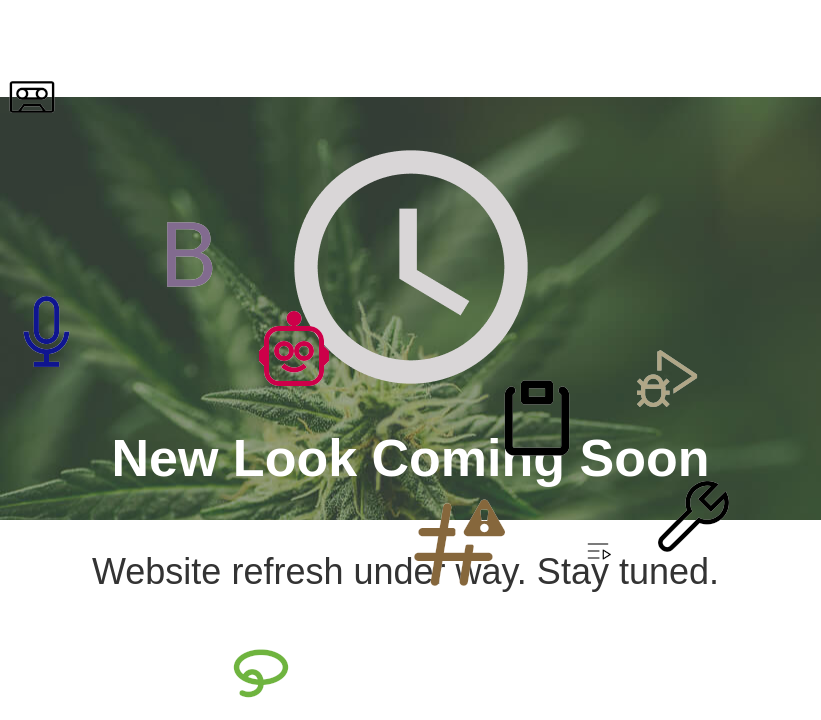 The image size is (821, 720). Describe the element at coordinates (669, 374) in the screenshot. I see `start debugging session` at that location.